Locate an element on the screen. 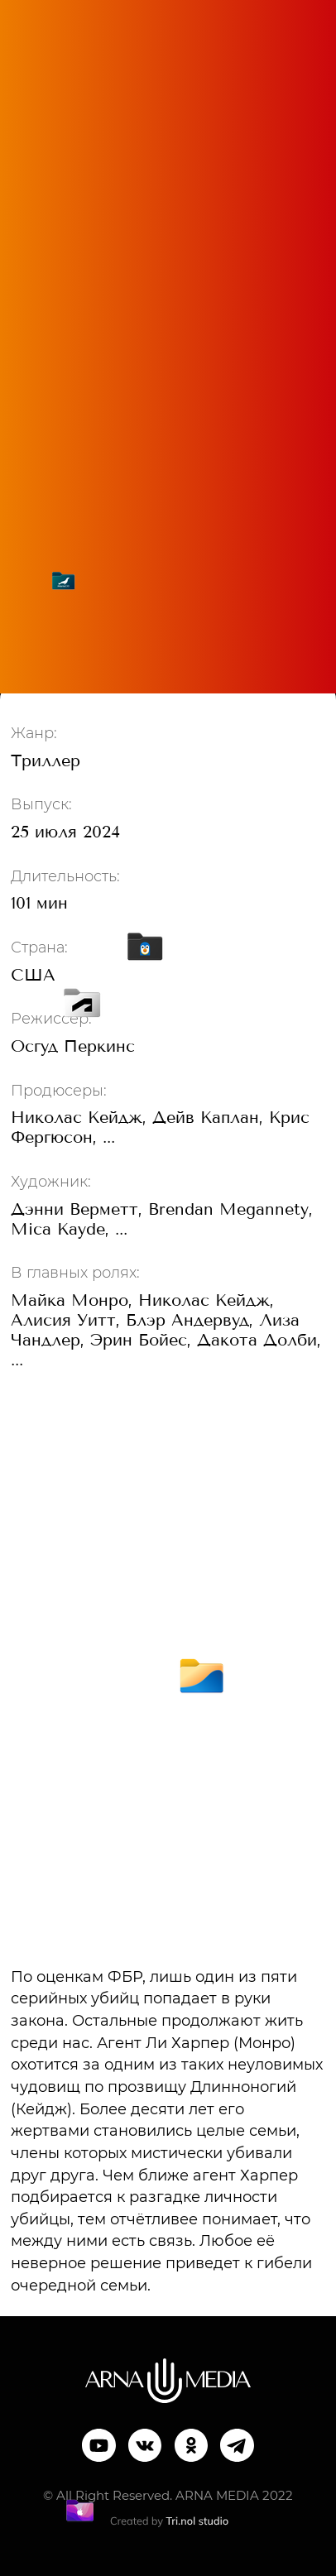 The image size is (336, 2576). open autodesk project files folder is located at coordinates (82, 1004).